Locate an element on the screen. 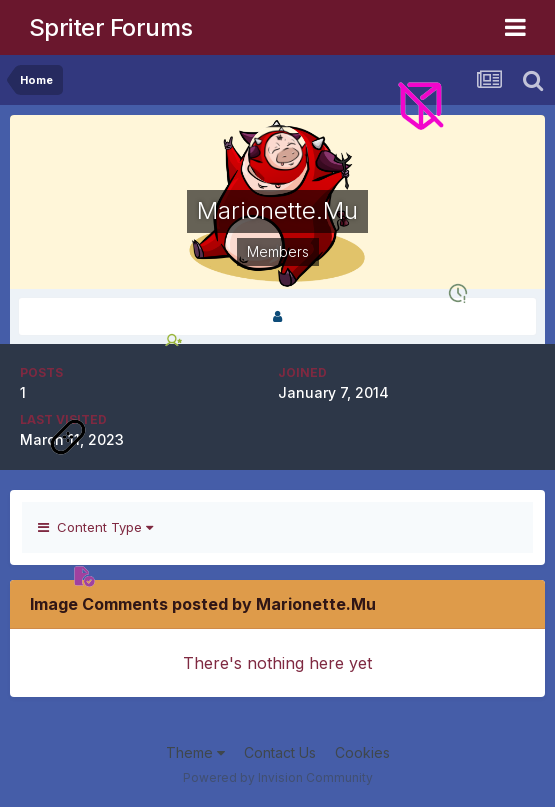 The width and height of the screenshot is (555, 807). access user settings is located at coordinates (173, 340).